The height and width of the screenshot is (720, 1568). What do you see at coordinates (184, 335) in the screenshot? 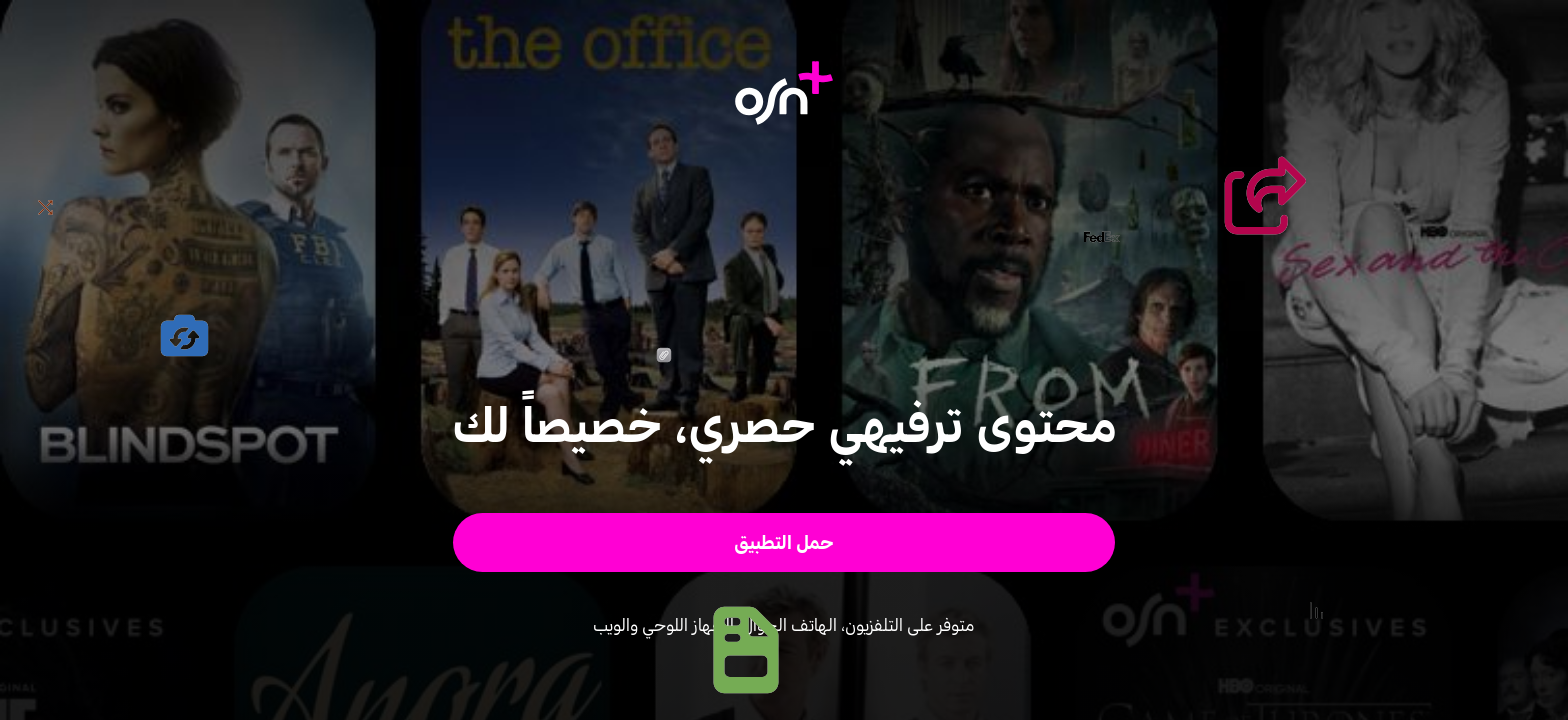
I see `switch between front and rear camera` at bounding box center [184, 335].